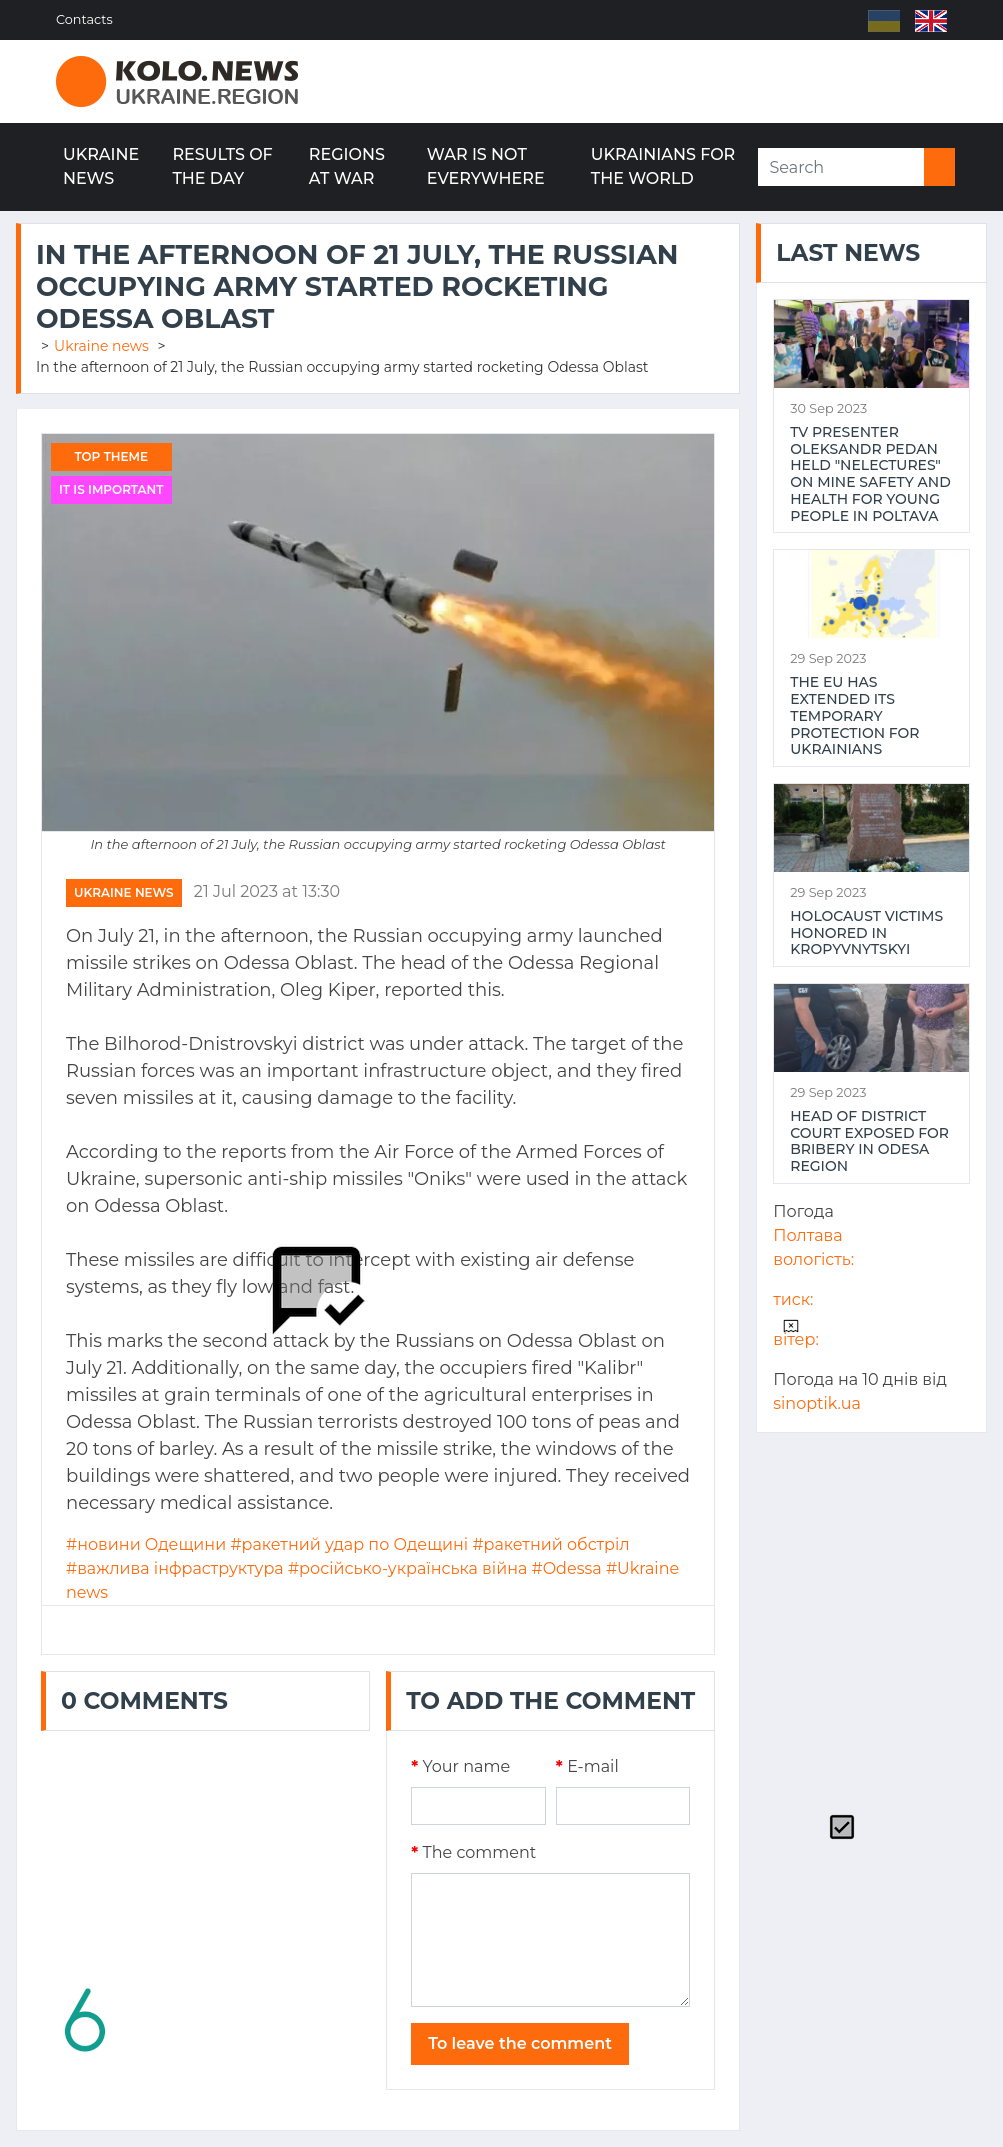 This screenshot has height=2147, width=1003. I want to click on cancel or void a receipt, so click(791, 1326).